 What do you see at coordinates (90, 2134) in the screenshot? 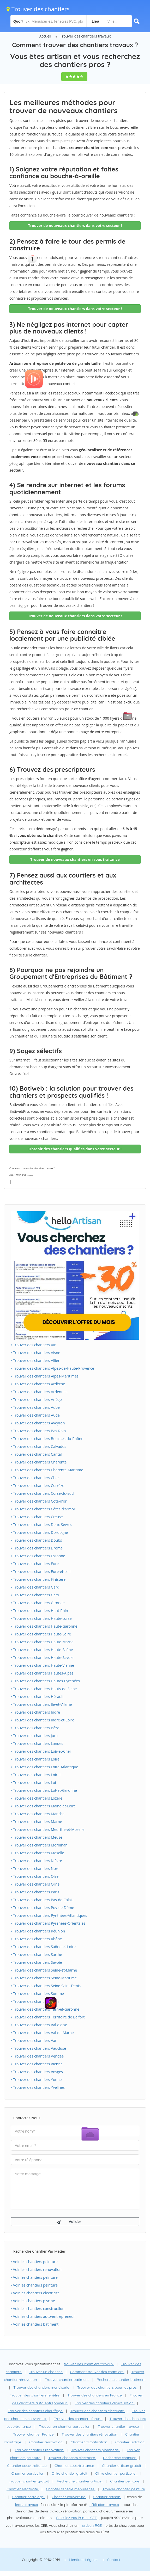
I see `access cloud-synced files and folders` at bounding box center [90, 2134].